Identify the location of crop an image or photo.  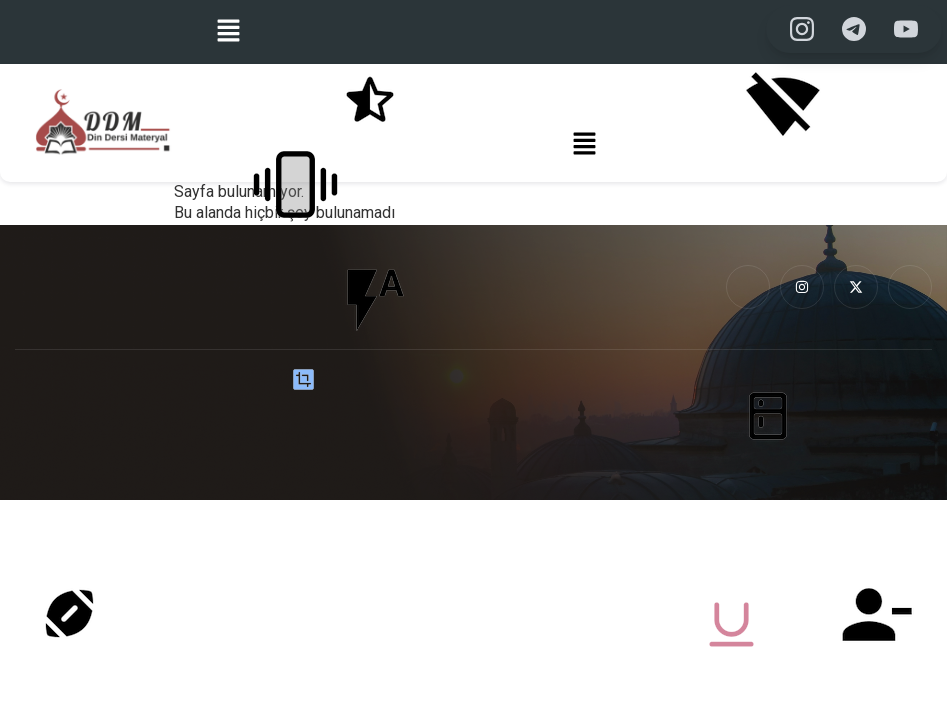
(303, 379).